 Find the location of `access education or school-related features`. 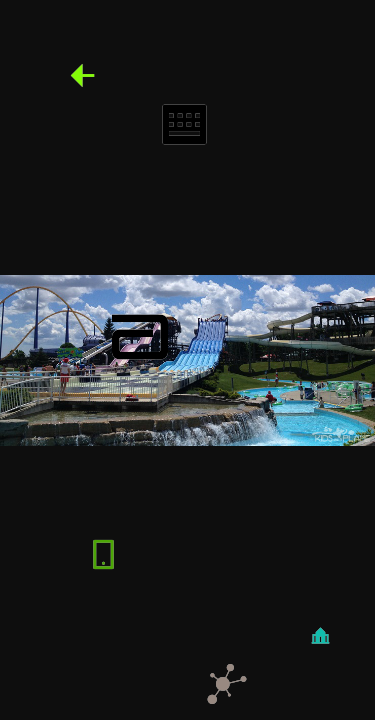

access education or school-related features is located at coordinates (320, 636).